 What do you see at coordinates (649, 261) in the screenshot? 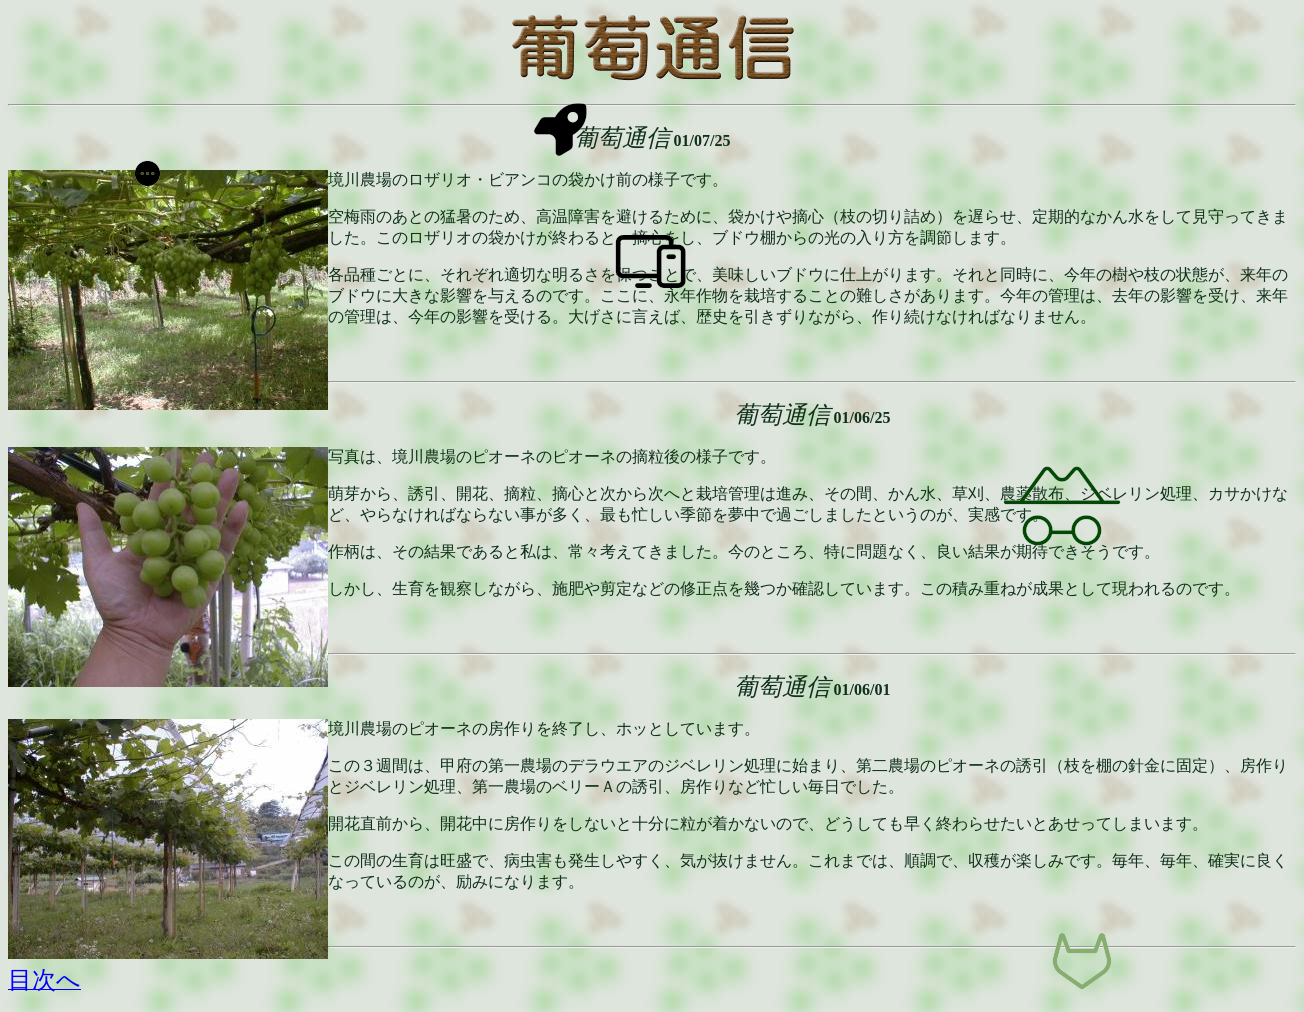
I see `manage connected devices` at bounding box center [649, 261].